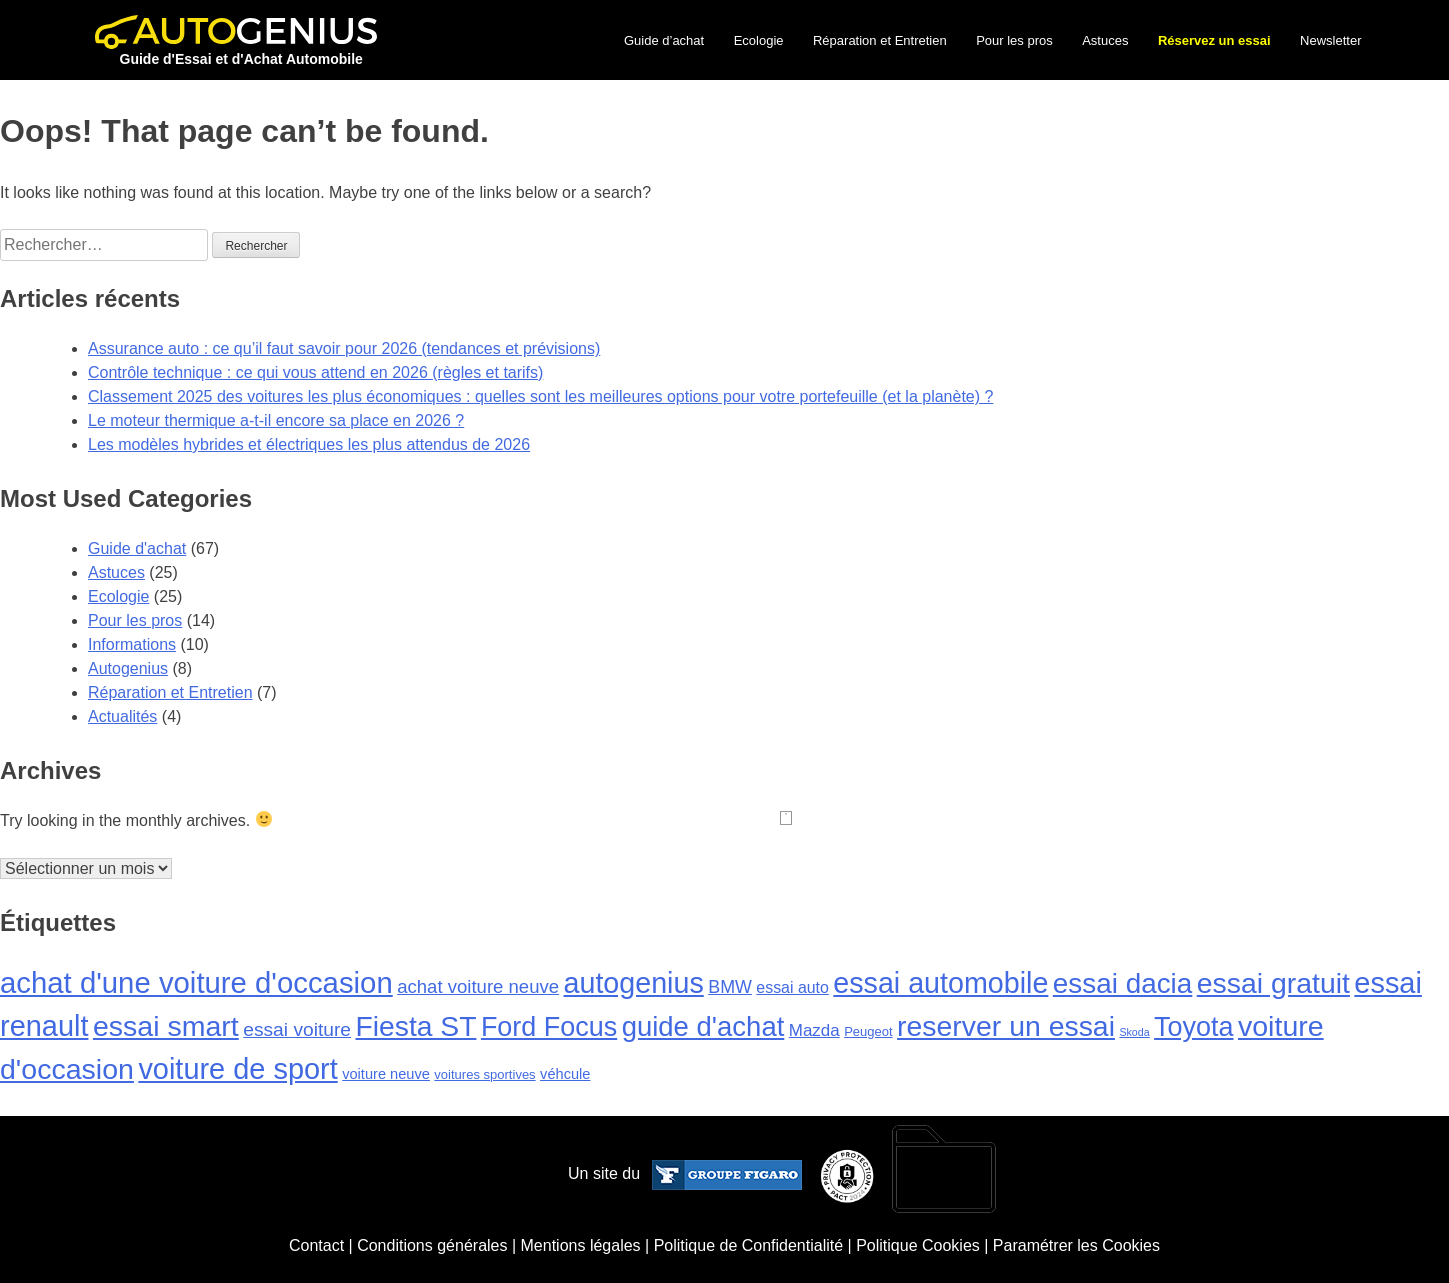 This screenshot has width=1449, height=1283. I want to click on access your files and documents, so click(944, 1169).